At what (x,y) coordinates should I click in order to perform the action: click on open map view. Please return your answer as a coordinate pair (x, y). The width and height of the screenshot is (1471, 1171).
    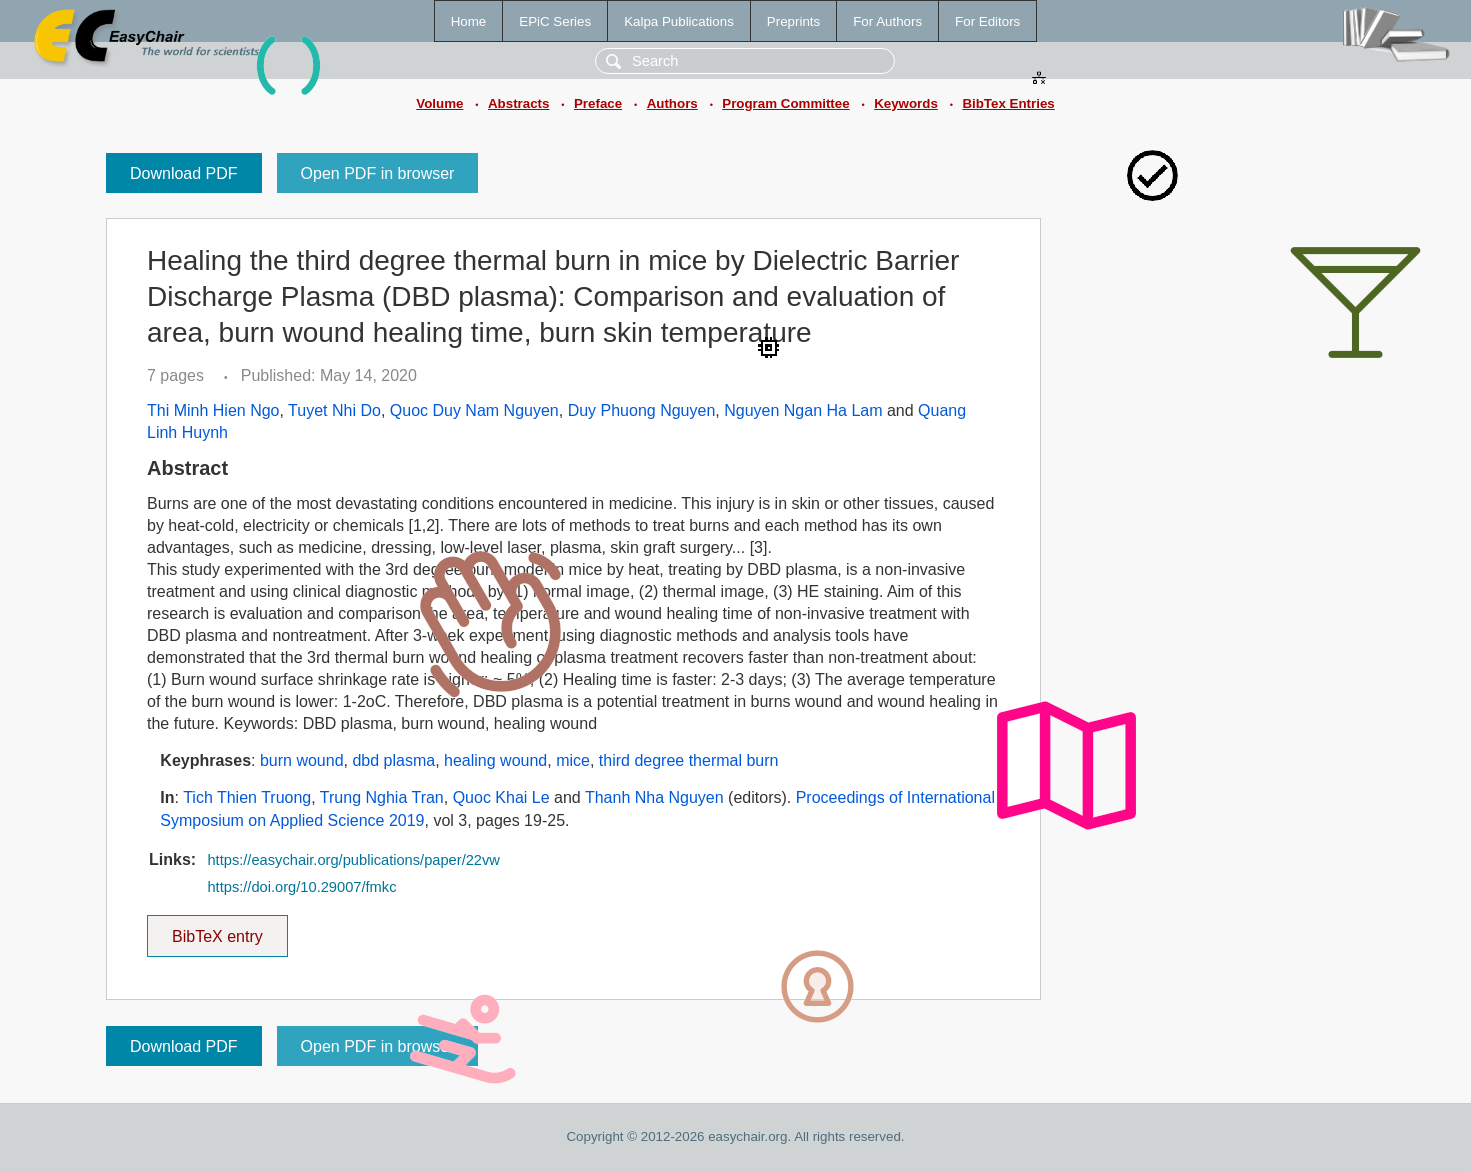
    Looking at the image, I should click on (1066, 765).